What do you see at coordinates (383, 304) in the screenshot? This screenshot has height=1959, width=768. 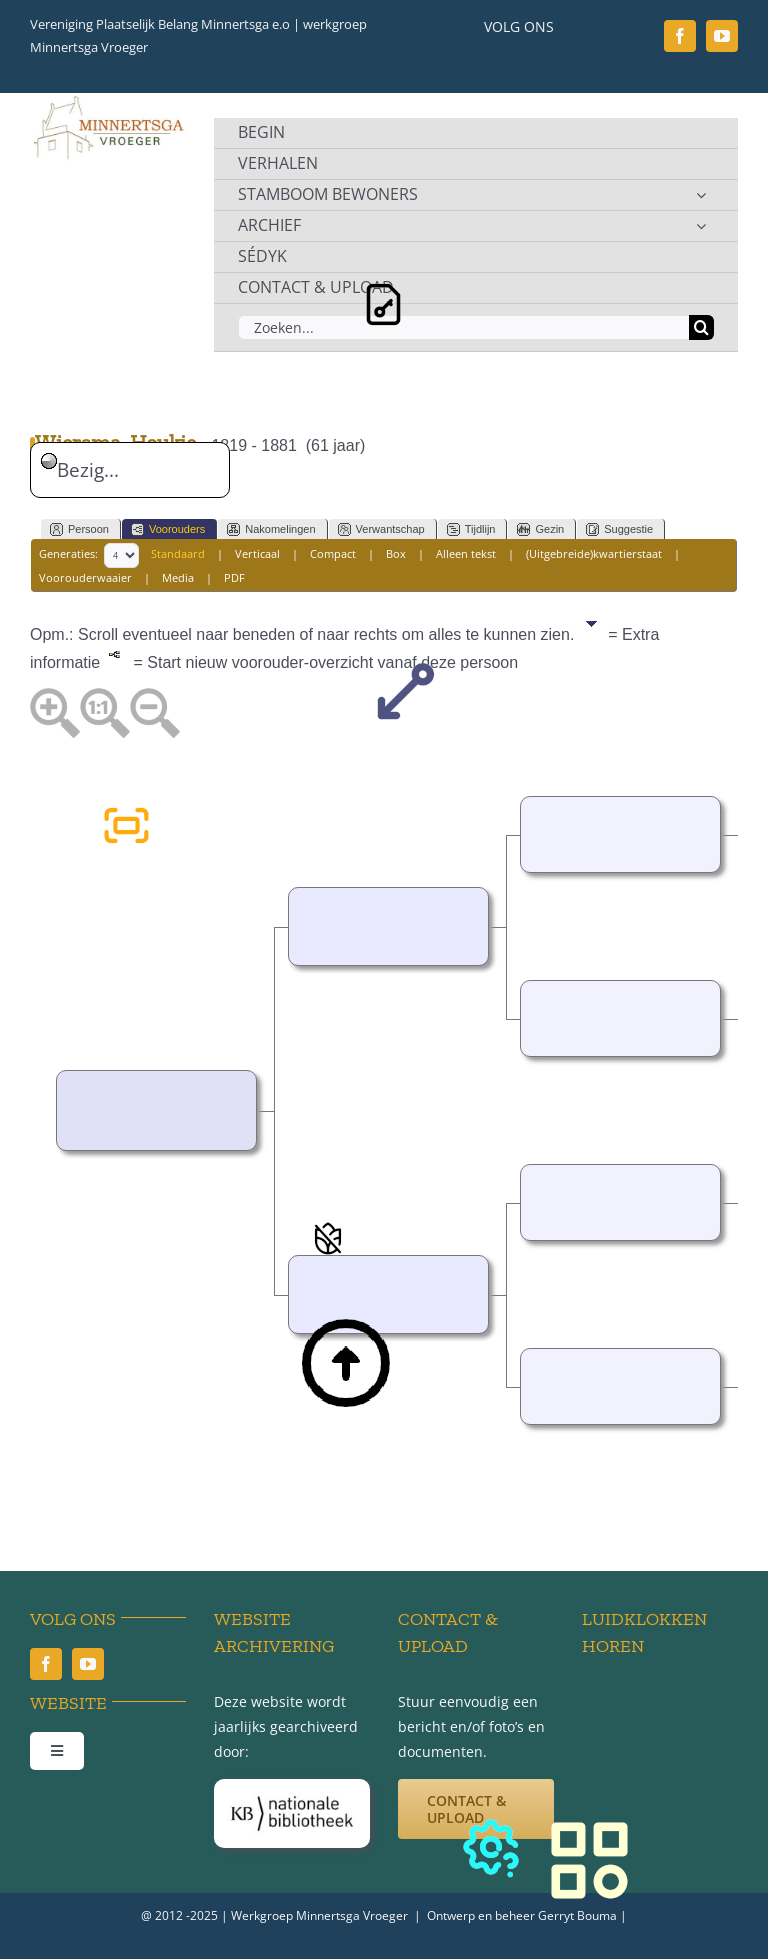 I see `access an encrypted or password-protected file` at bounding box center [383, 304].